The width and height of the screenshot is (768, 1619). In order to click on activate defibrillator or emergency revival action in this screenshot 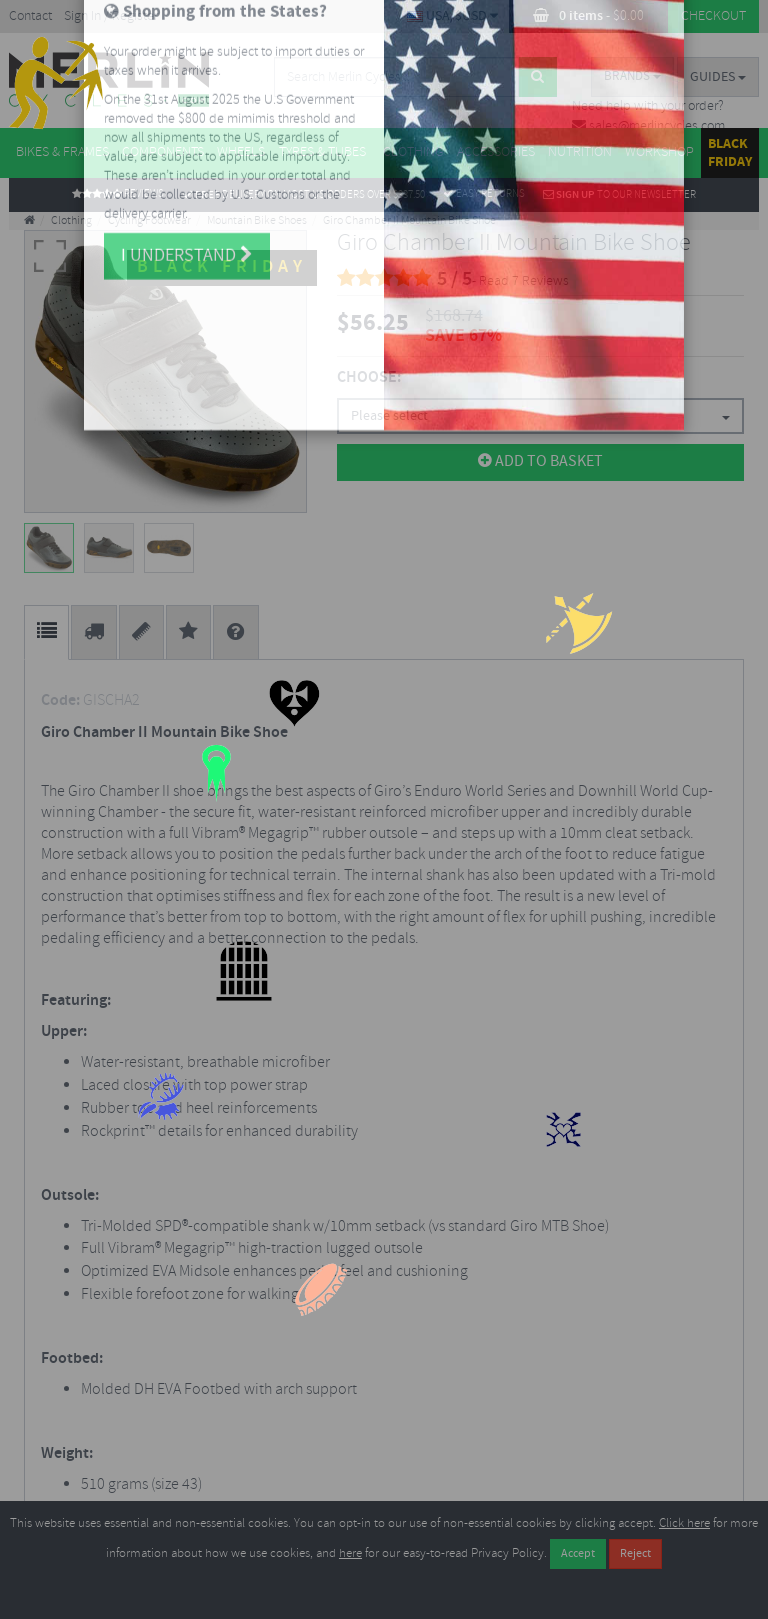, I will do `click(563, 1129)`.